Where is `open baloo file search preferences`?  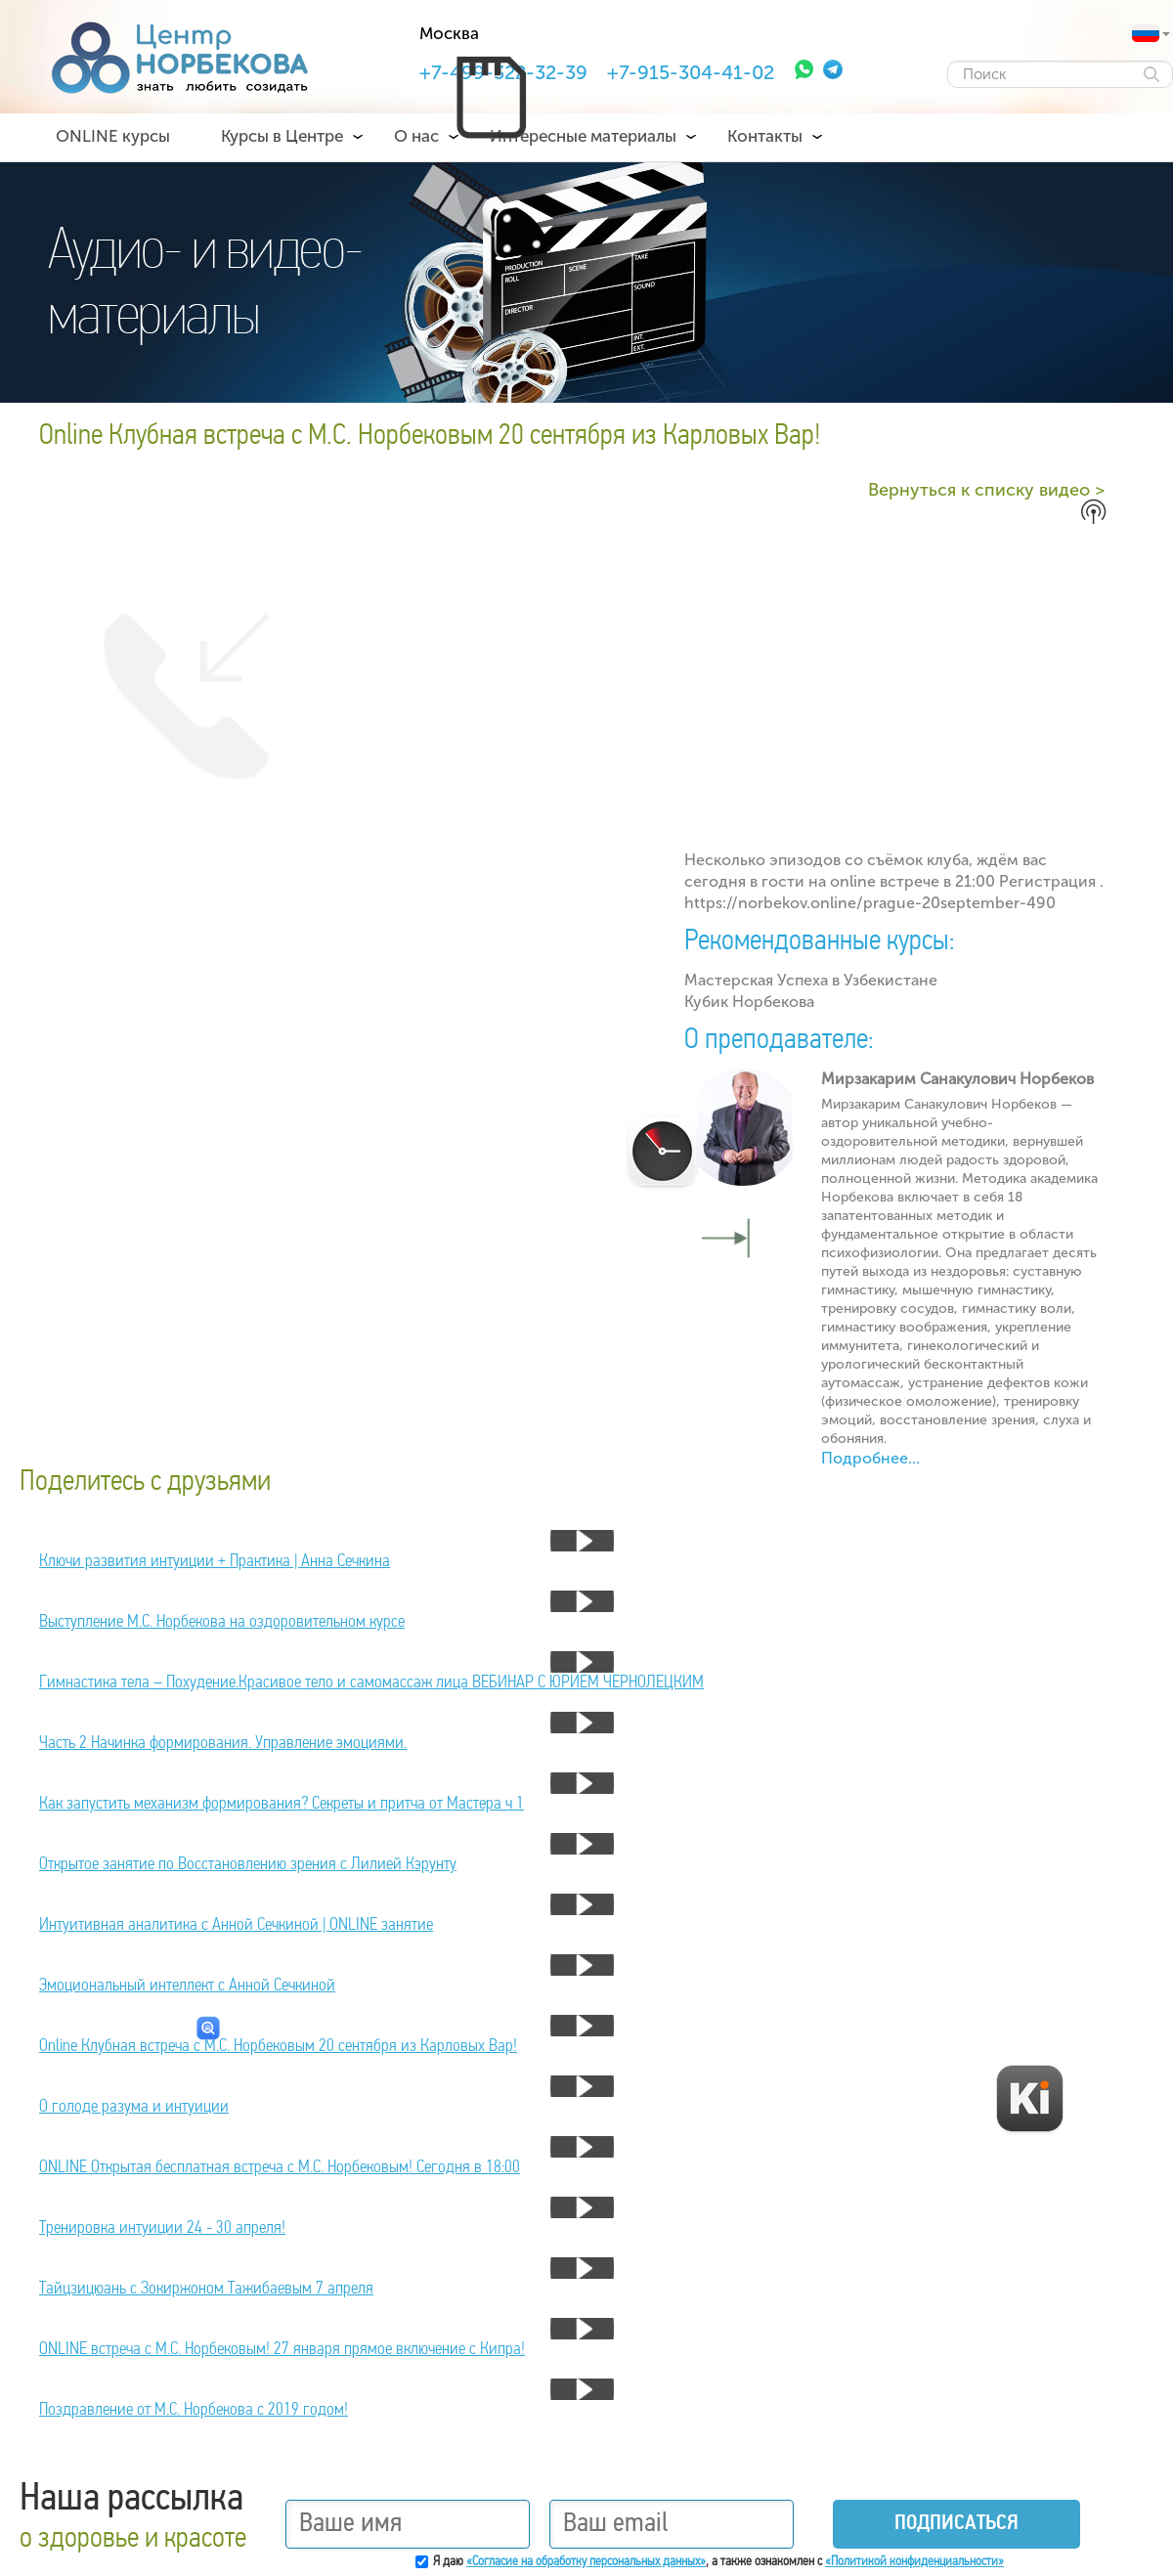
open baloo file search preferences is located at coordinates (208, 2029).